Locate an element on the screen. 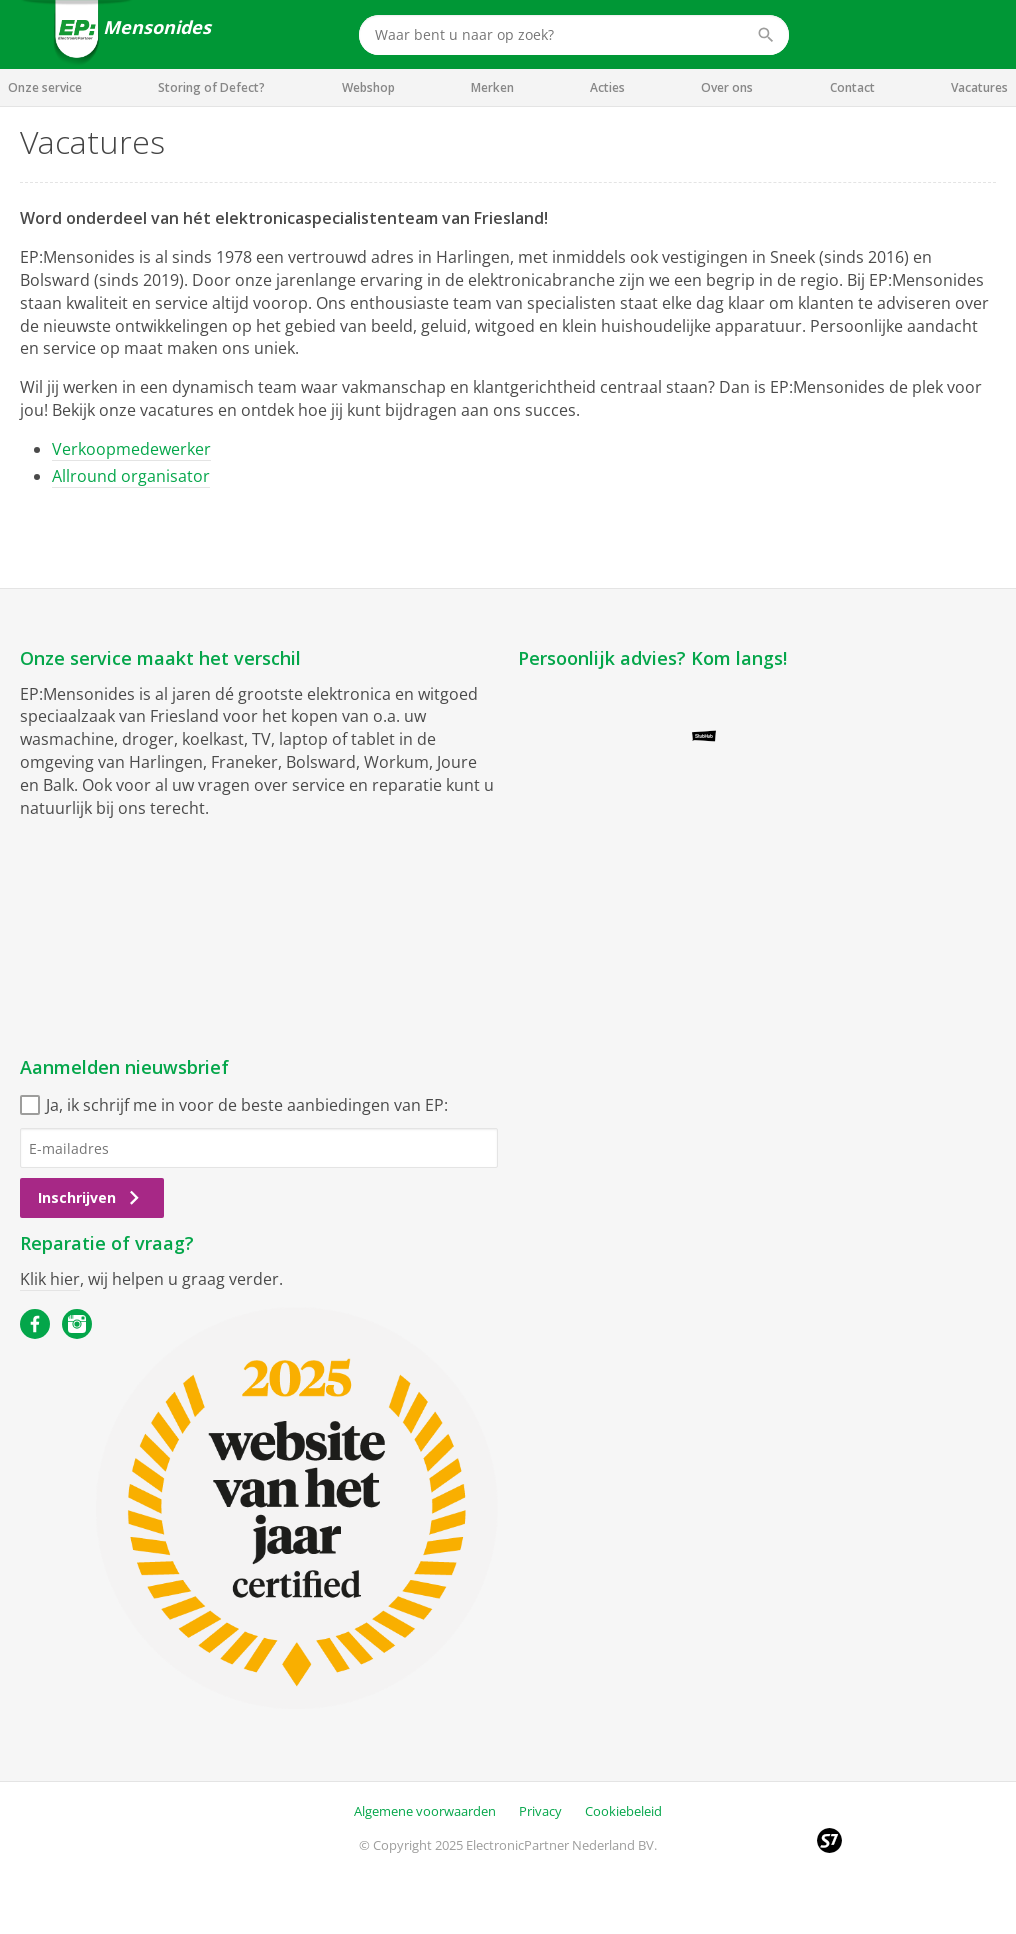 This screenshot has width=1016, height=1934. open the StubHub app is located at coordinates (704, 736).